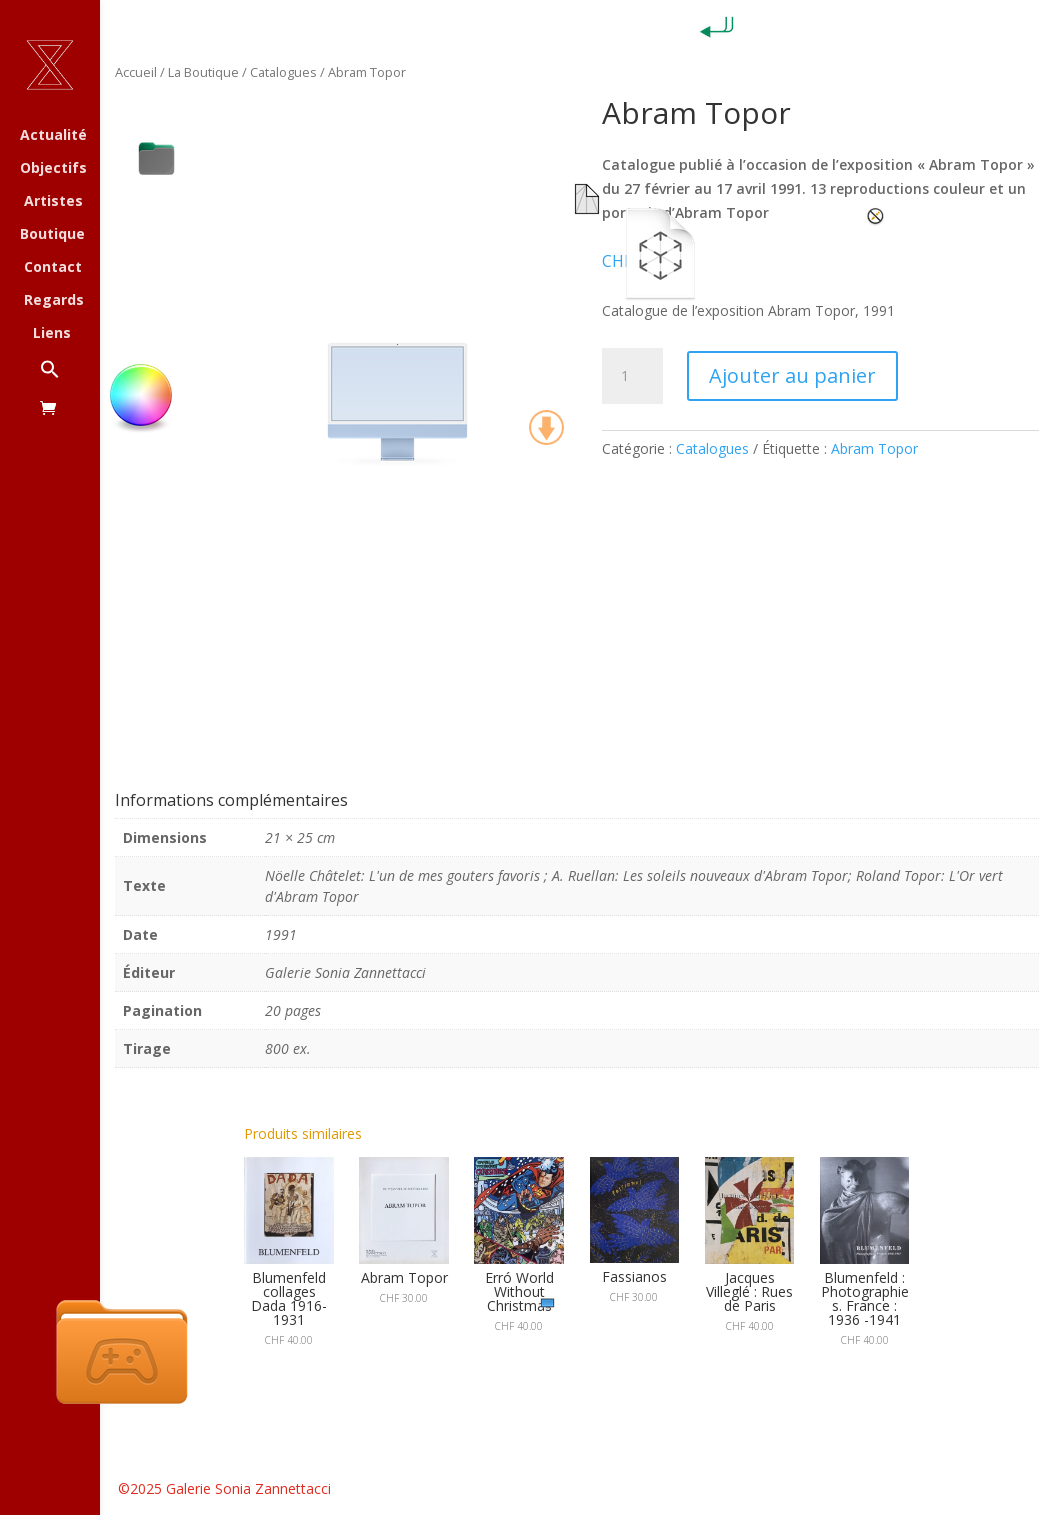 The width and height of the screenshot is (1044, 1515). I want to click on apple led cinema display 24-inch monitor, so click(547, 1301).